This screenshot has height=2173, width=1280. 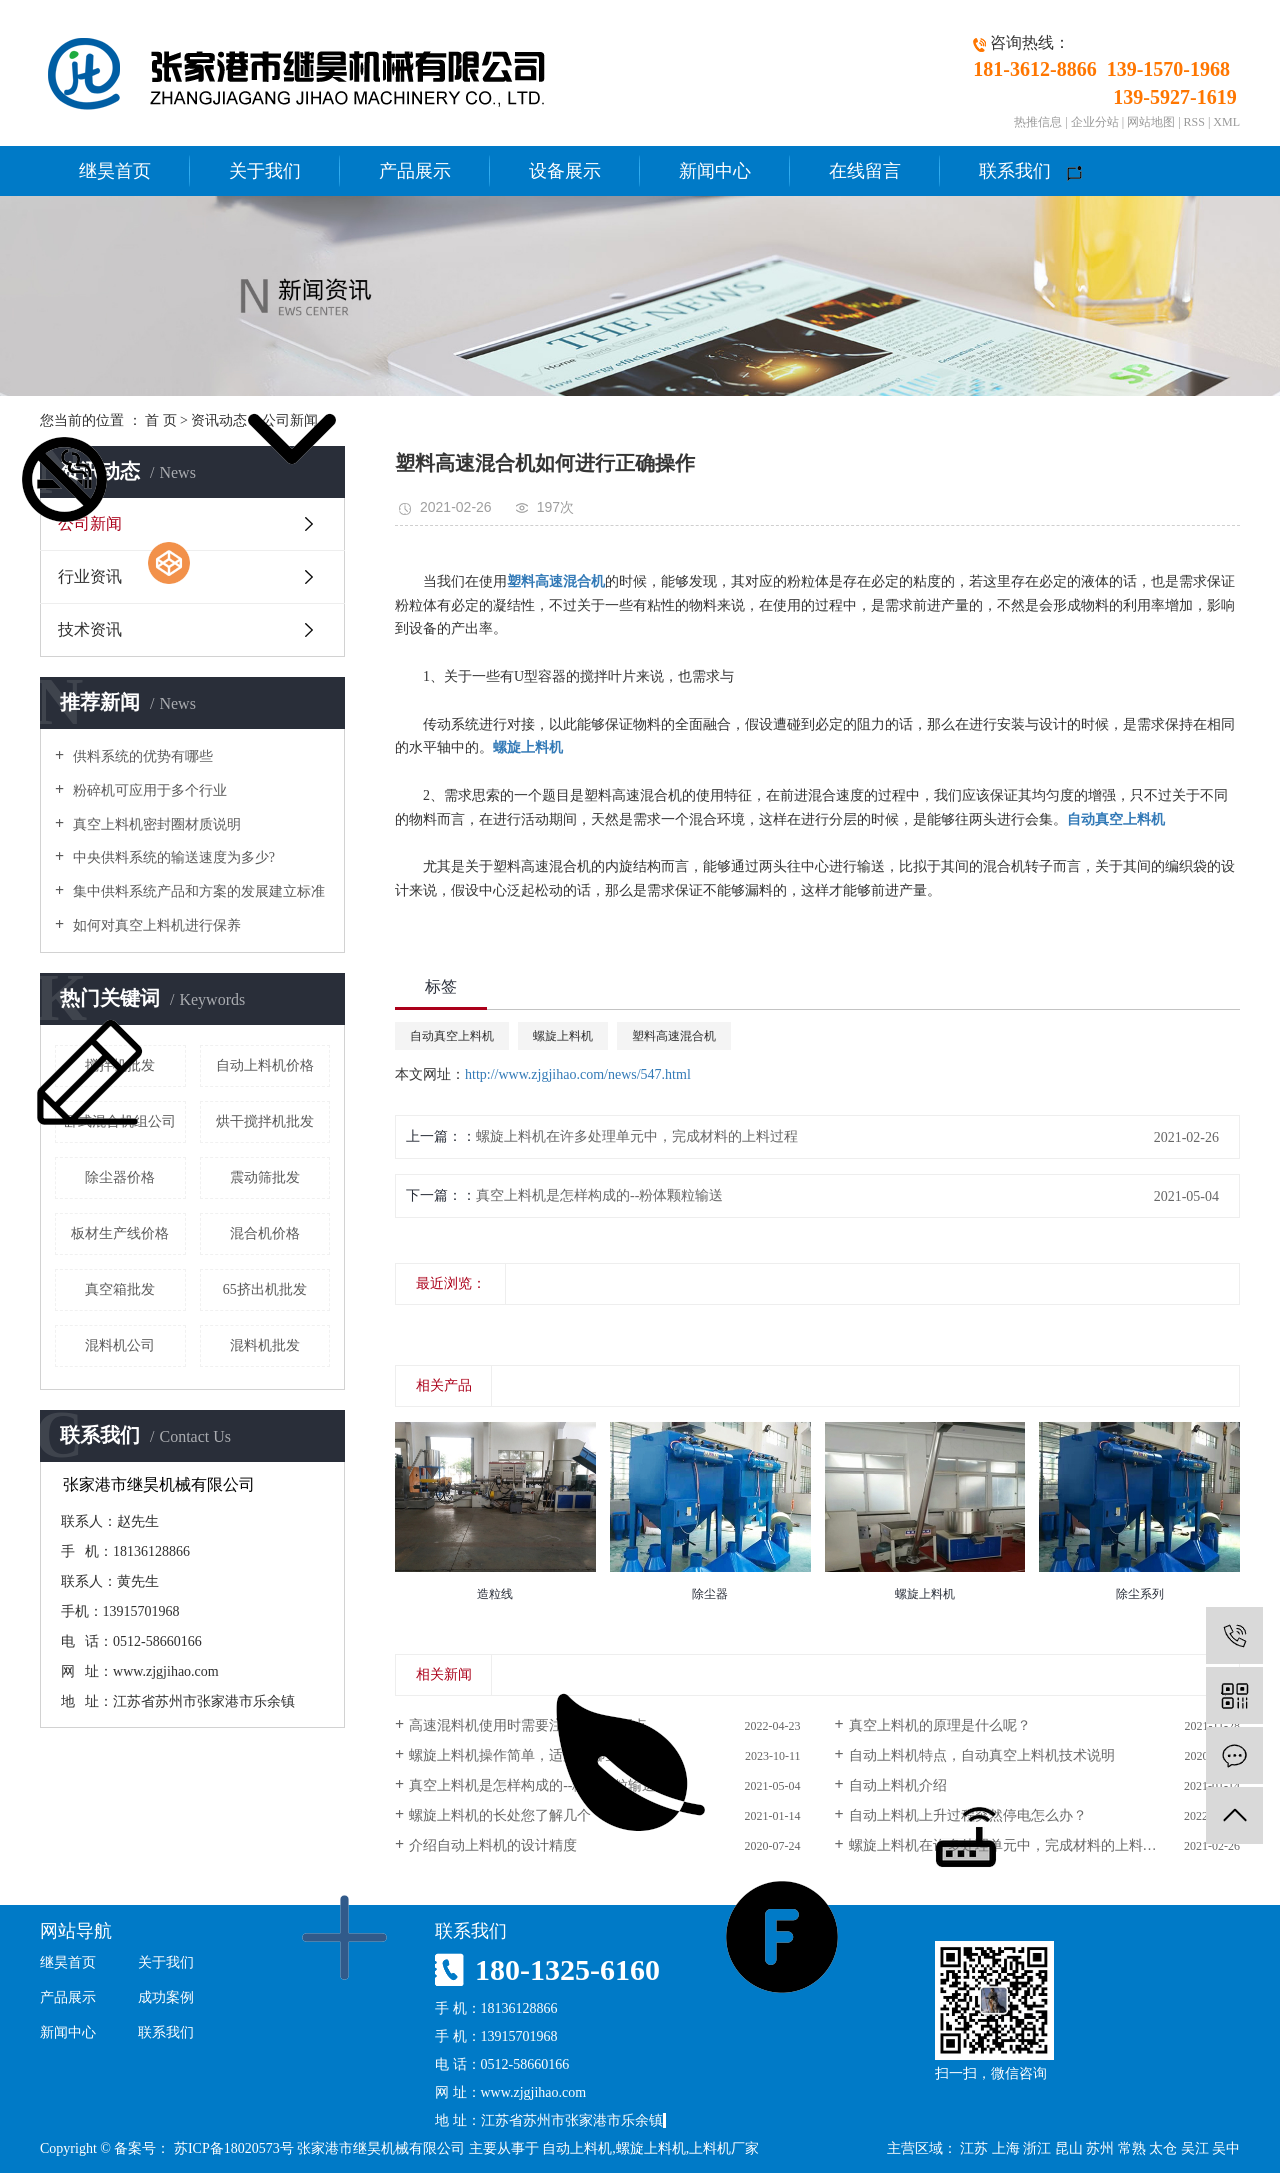 What do you see at coordinates (1074, 174) in the screenshot?
I see `indicates unread messages in chat` at bounding box center [1074, 174].